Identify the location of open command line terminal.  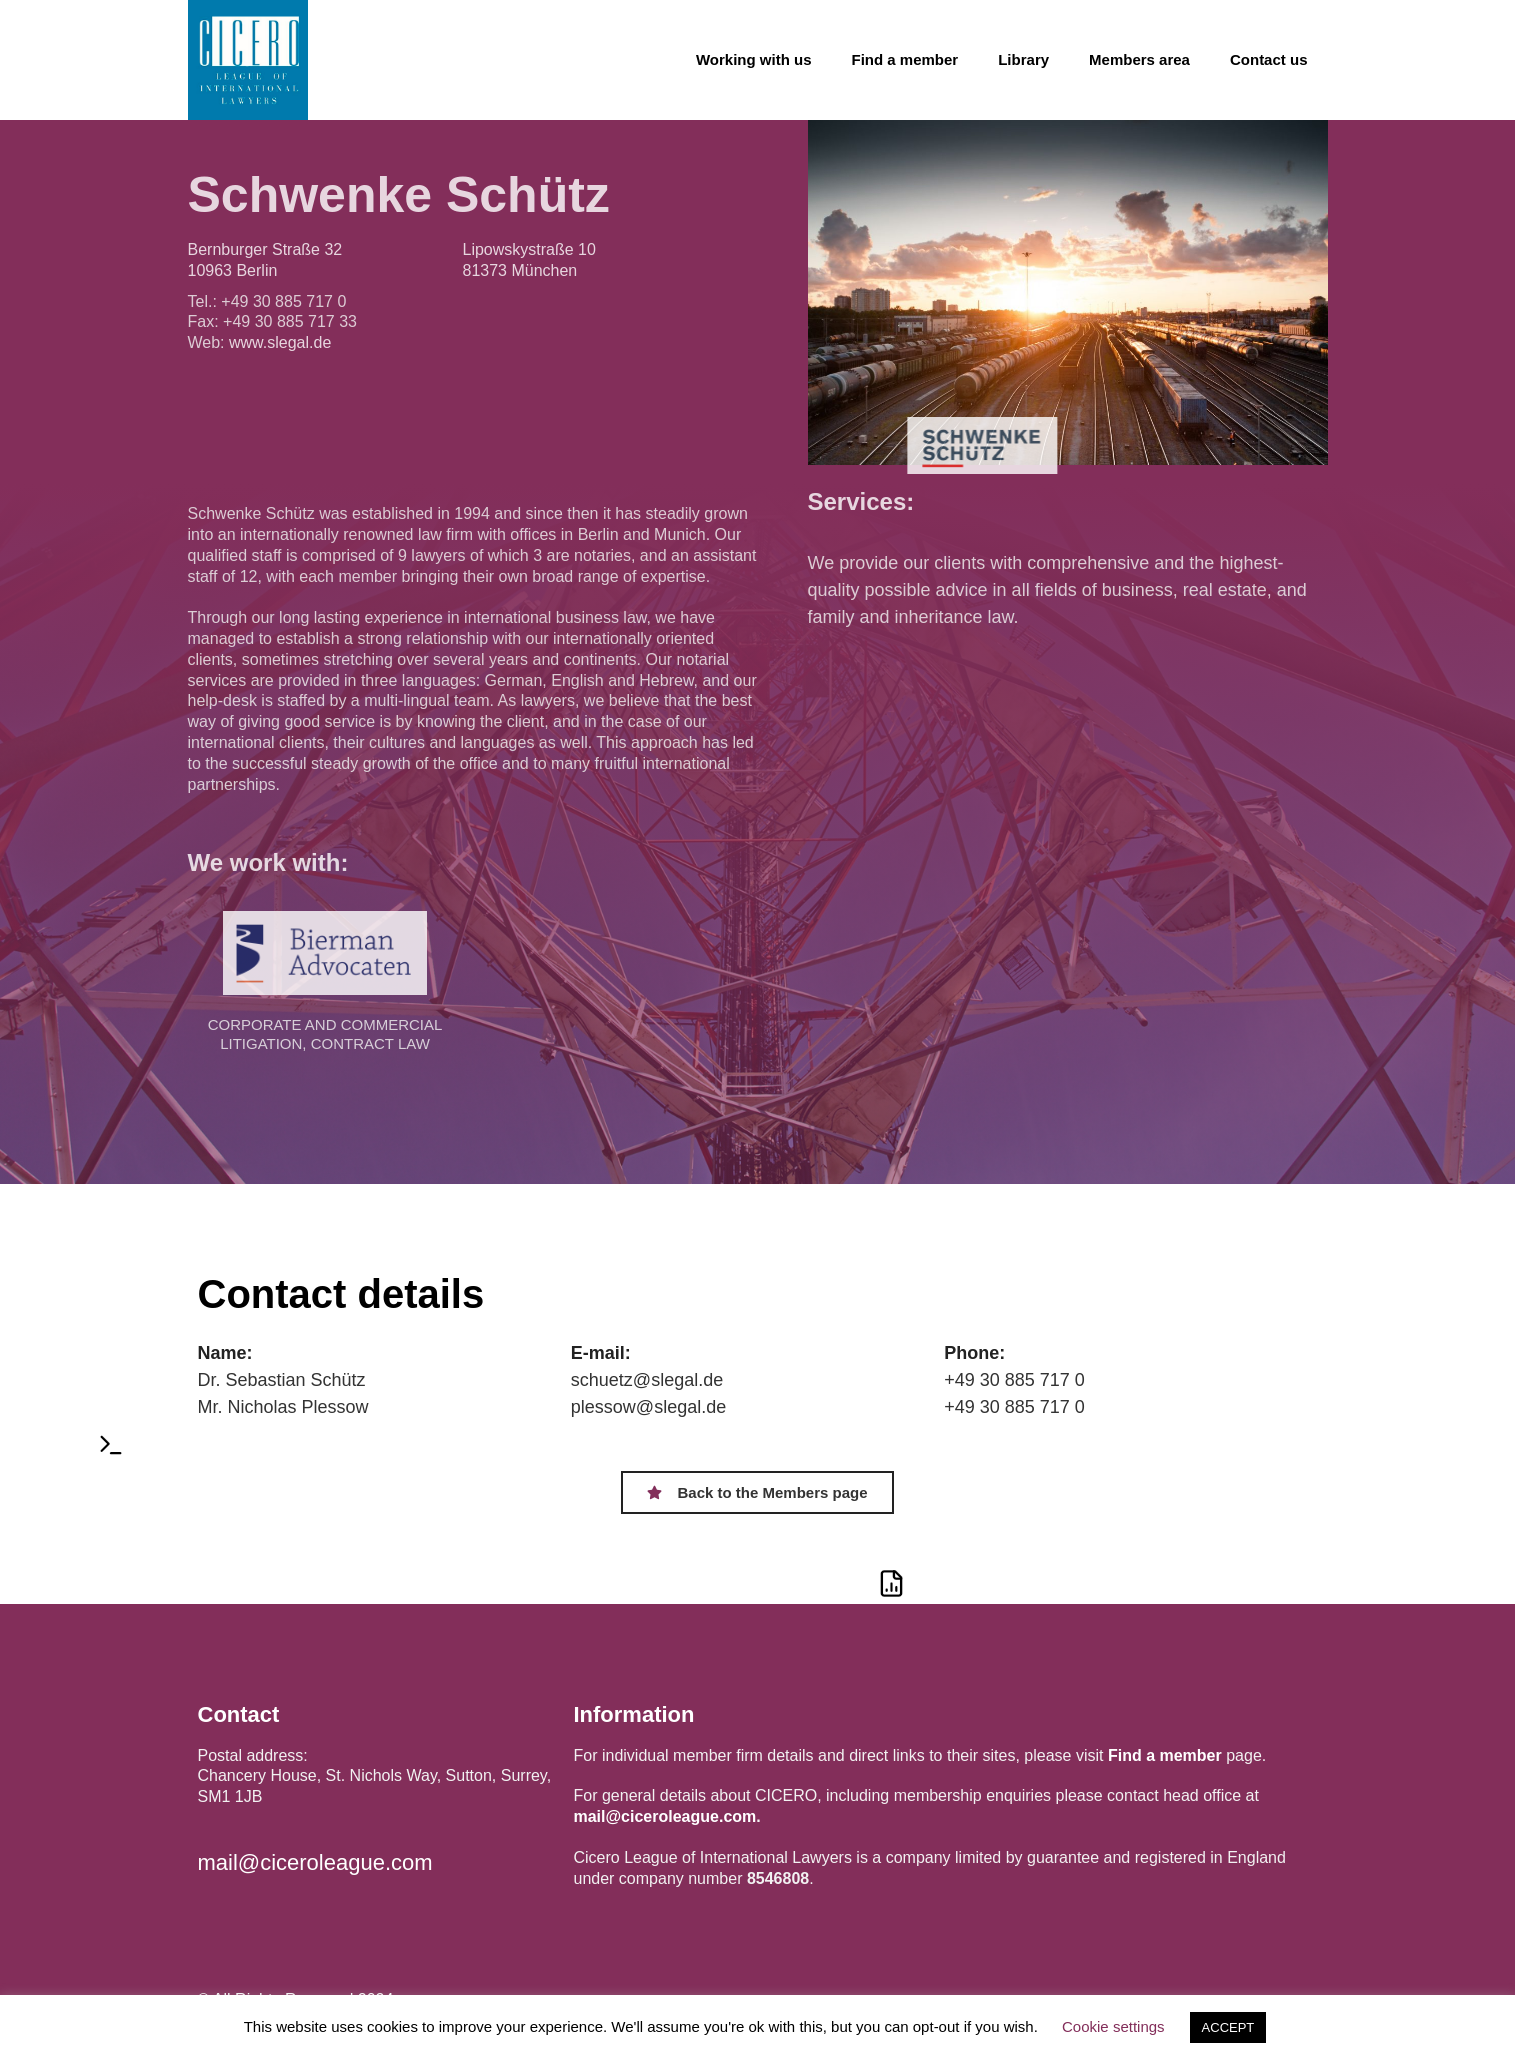
(111, 1445).